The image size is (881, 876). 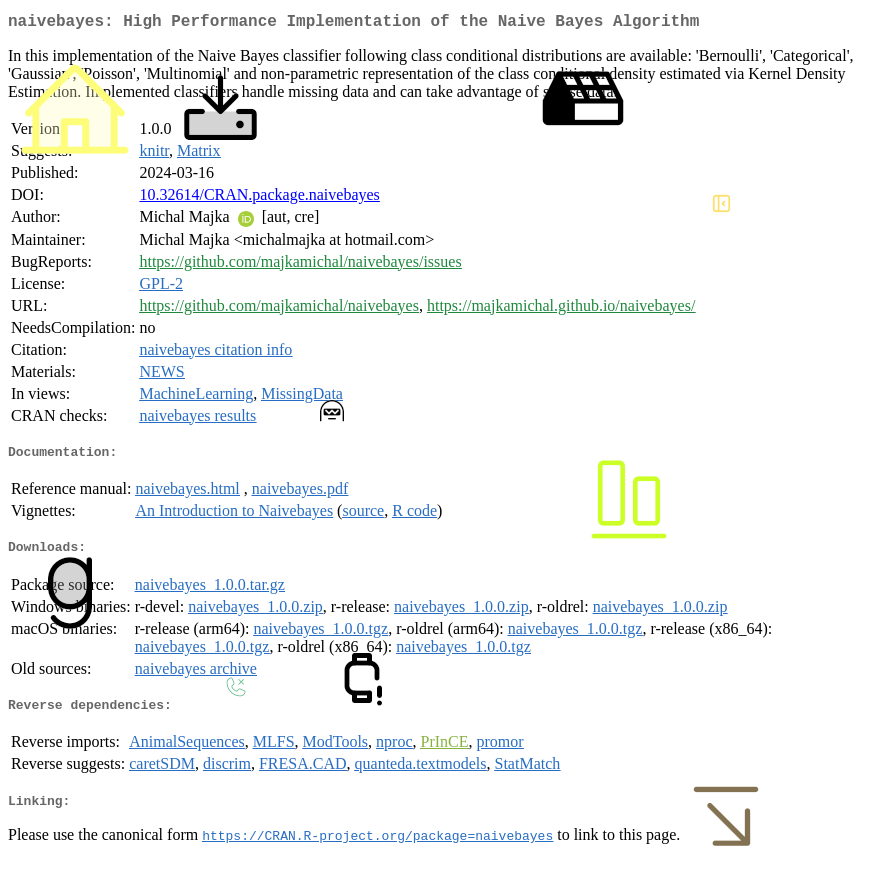 What do you see at coordinates (726, 819) in the screenshot?
I see `move item to bottom-right corner` at bounding box center [726, 819].